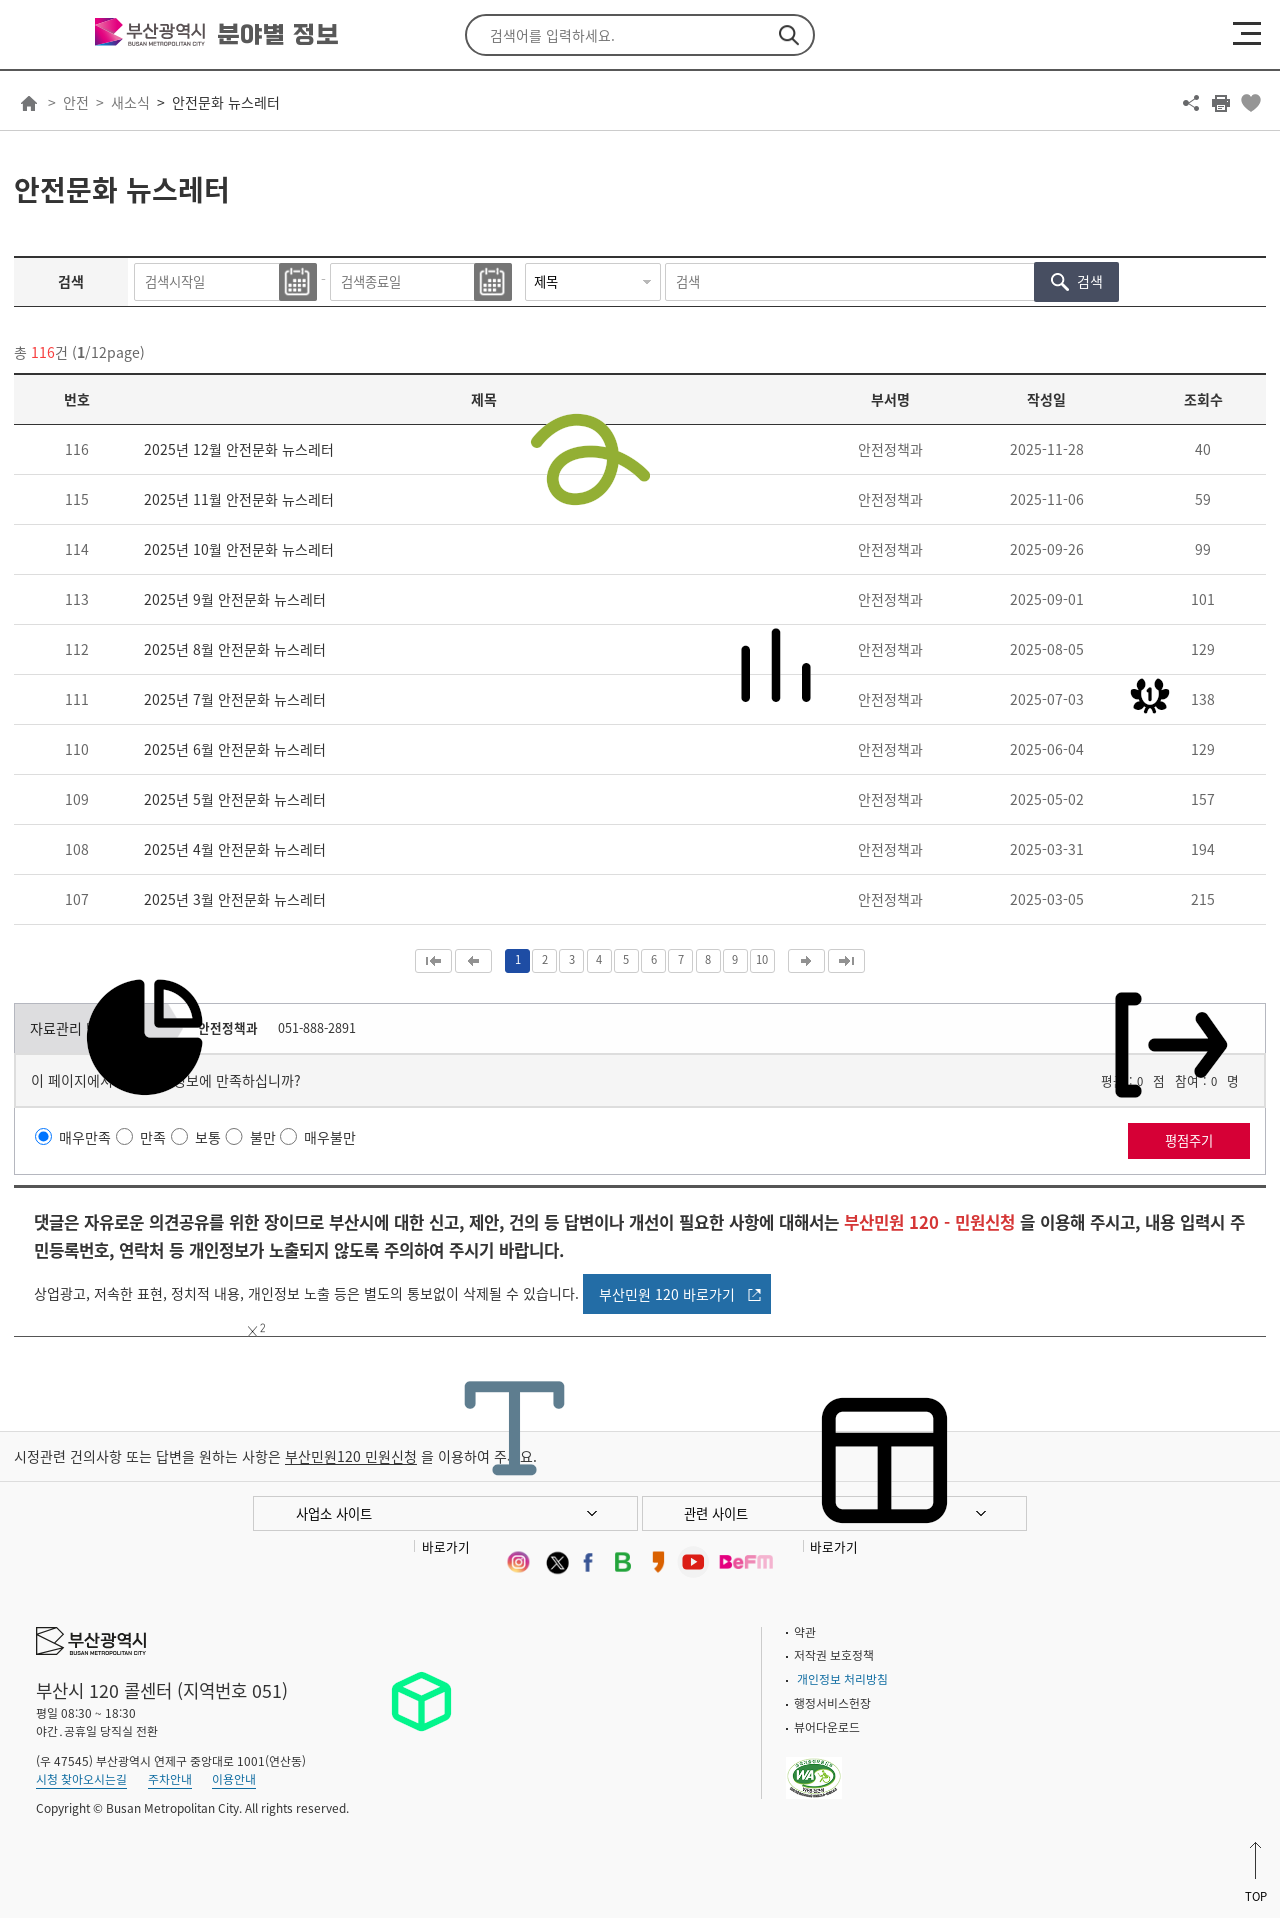 This screenshot has height=1918, width=1280. What do you see at coordinates (255, 1330) in the screenshot?
I see `apply superscript formatting to selected text` at bounding box center [255, 1330].